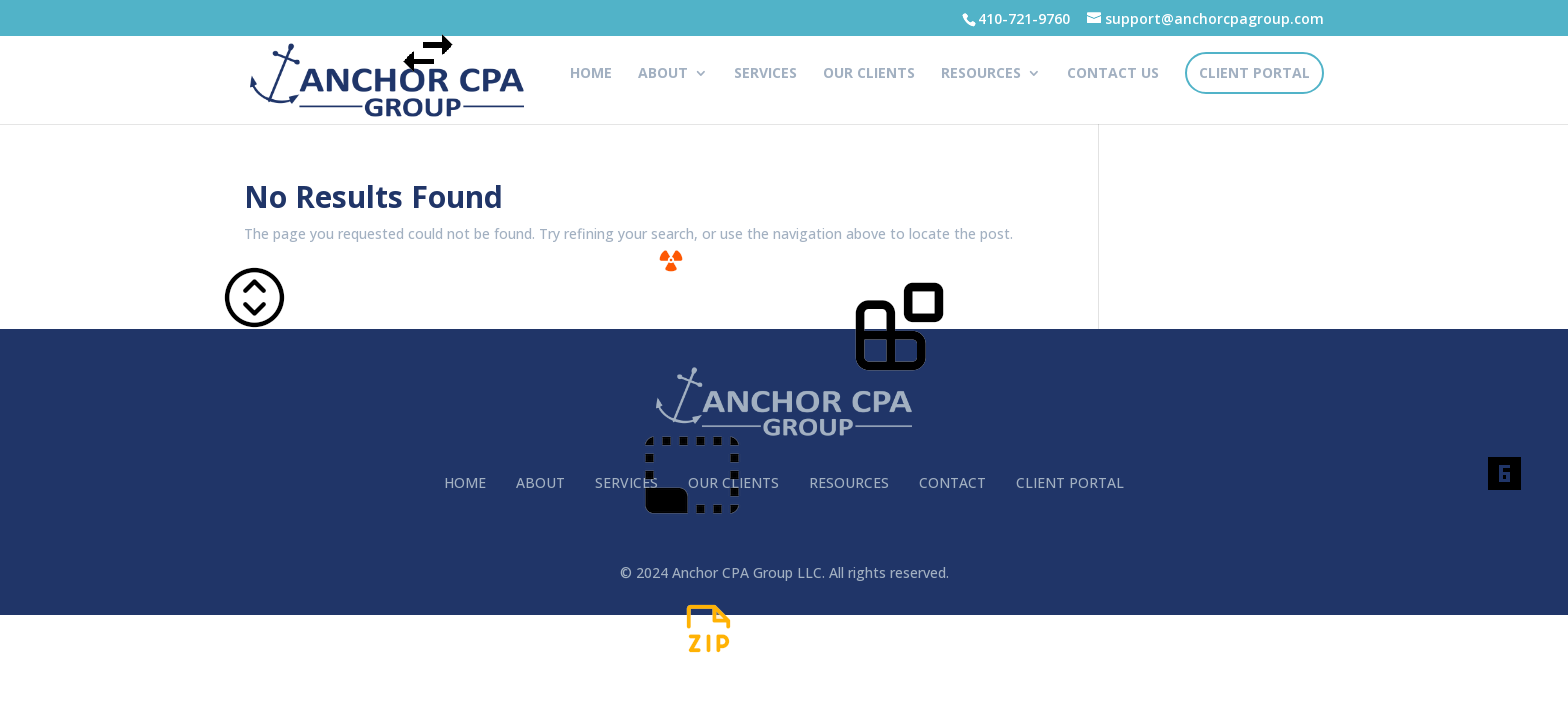  What do you see at coordinates (708, 630) in the screenshot?
I see `open or extract a zip archive` at bounding box center [708, 630].